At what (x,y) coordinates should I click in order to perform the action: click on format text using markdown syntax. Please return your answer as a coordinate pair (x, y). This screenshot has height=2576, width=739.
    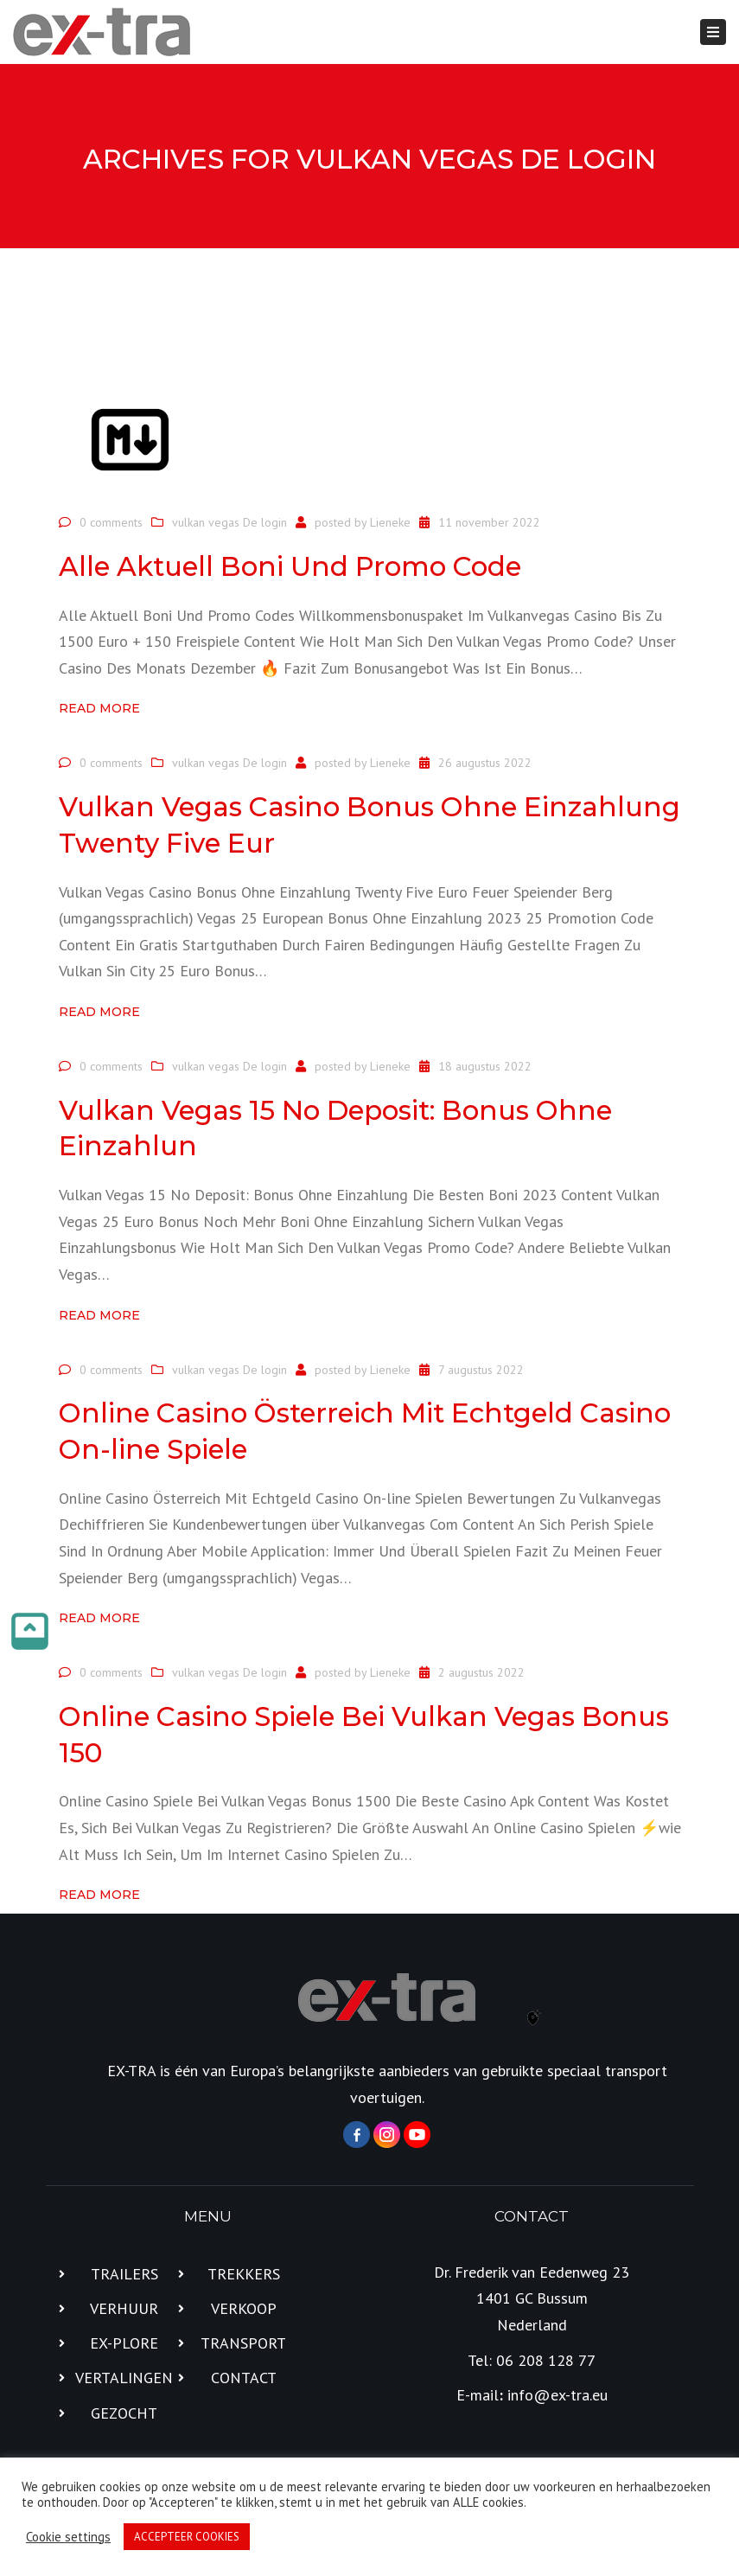
    Looking at the image, I should click on (130, 439).